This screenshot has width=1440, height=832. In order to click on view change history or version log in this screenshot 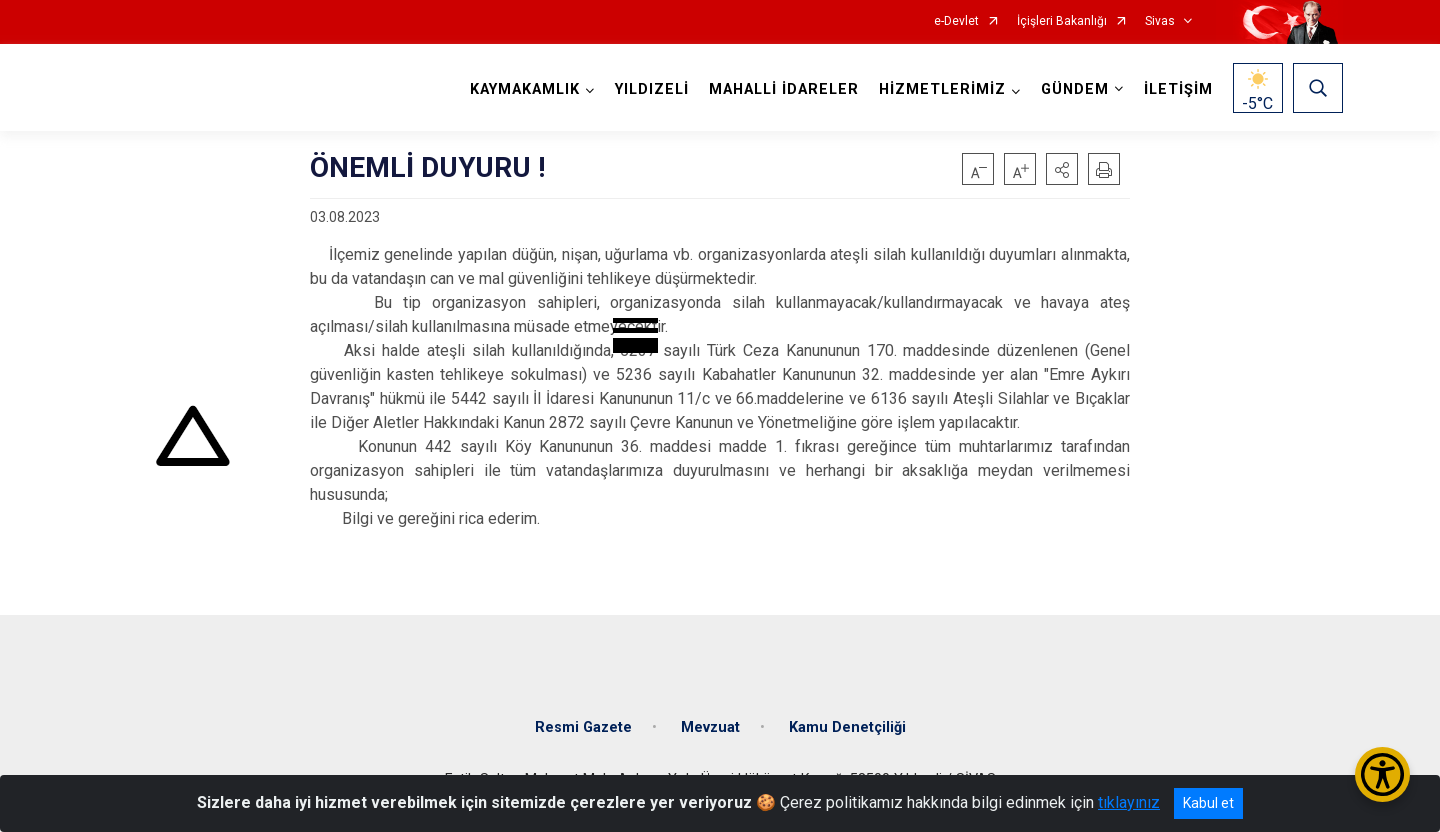, I will do `click(193, 434)`.